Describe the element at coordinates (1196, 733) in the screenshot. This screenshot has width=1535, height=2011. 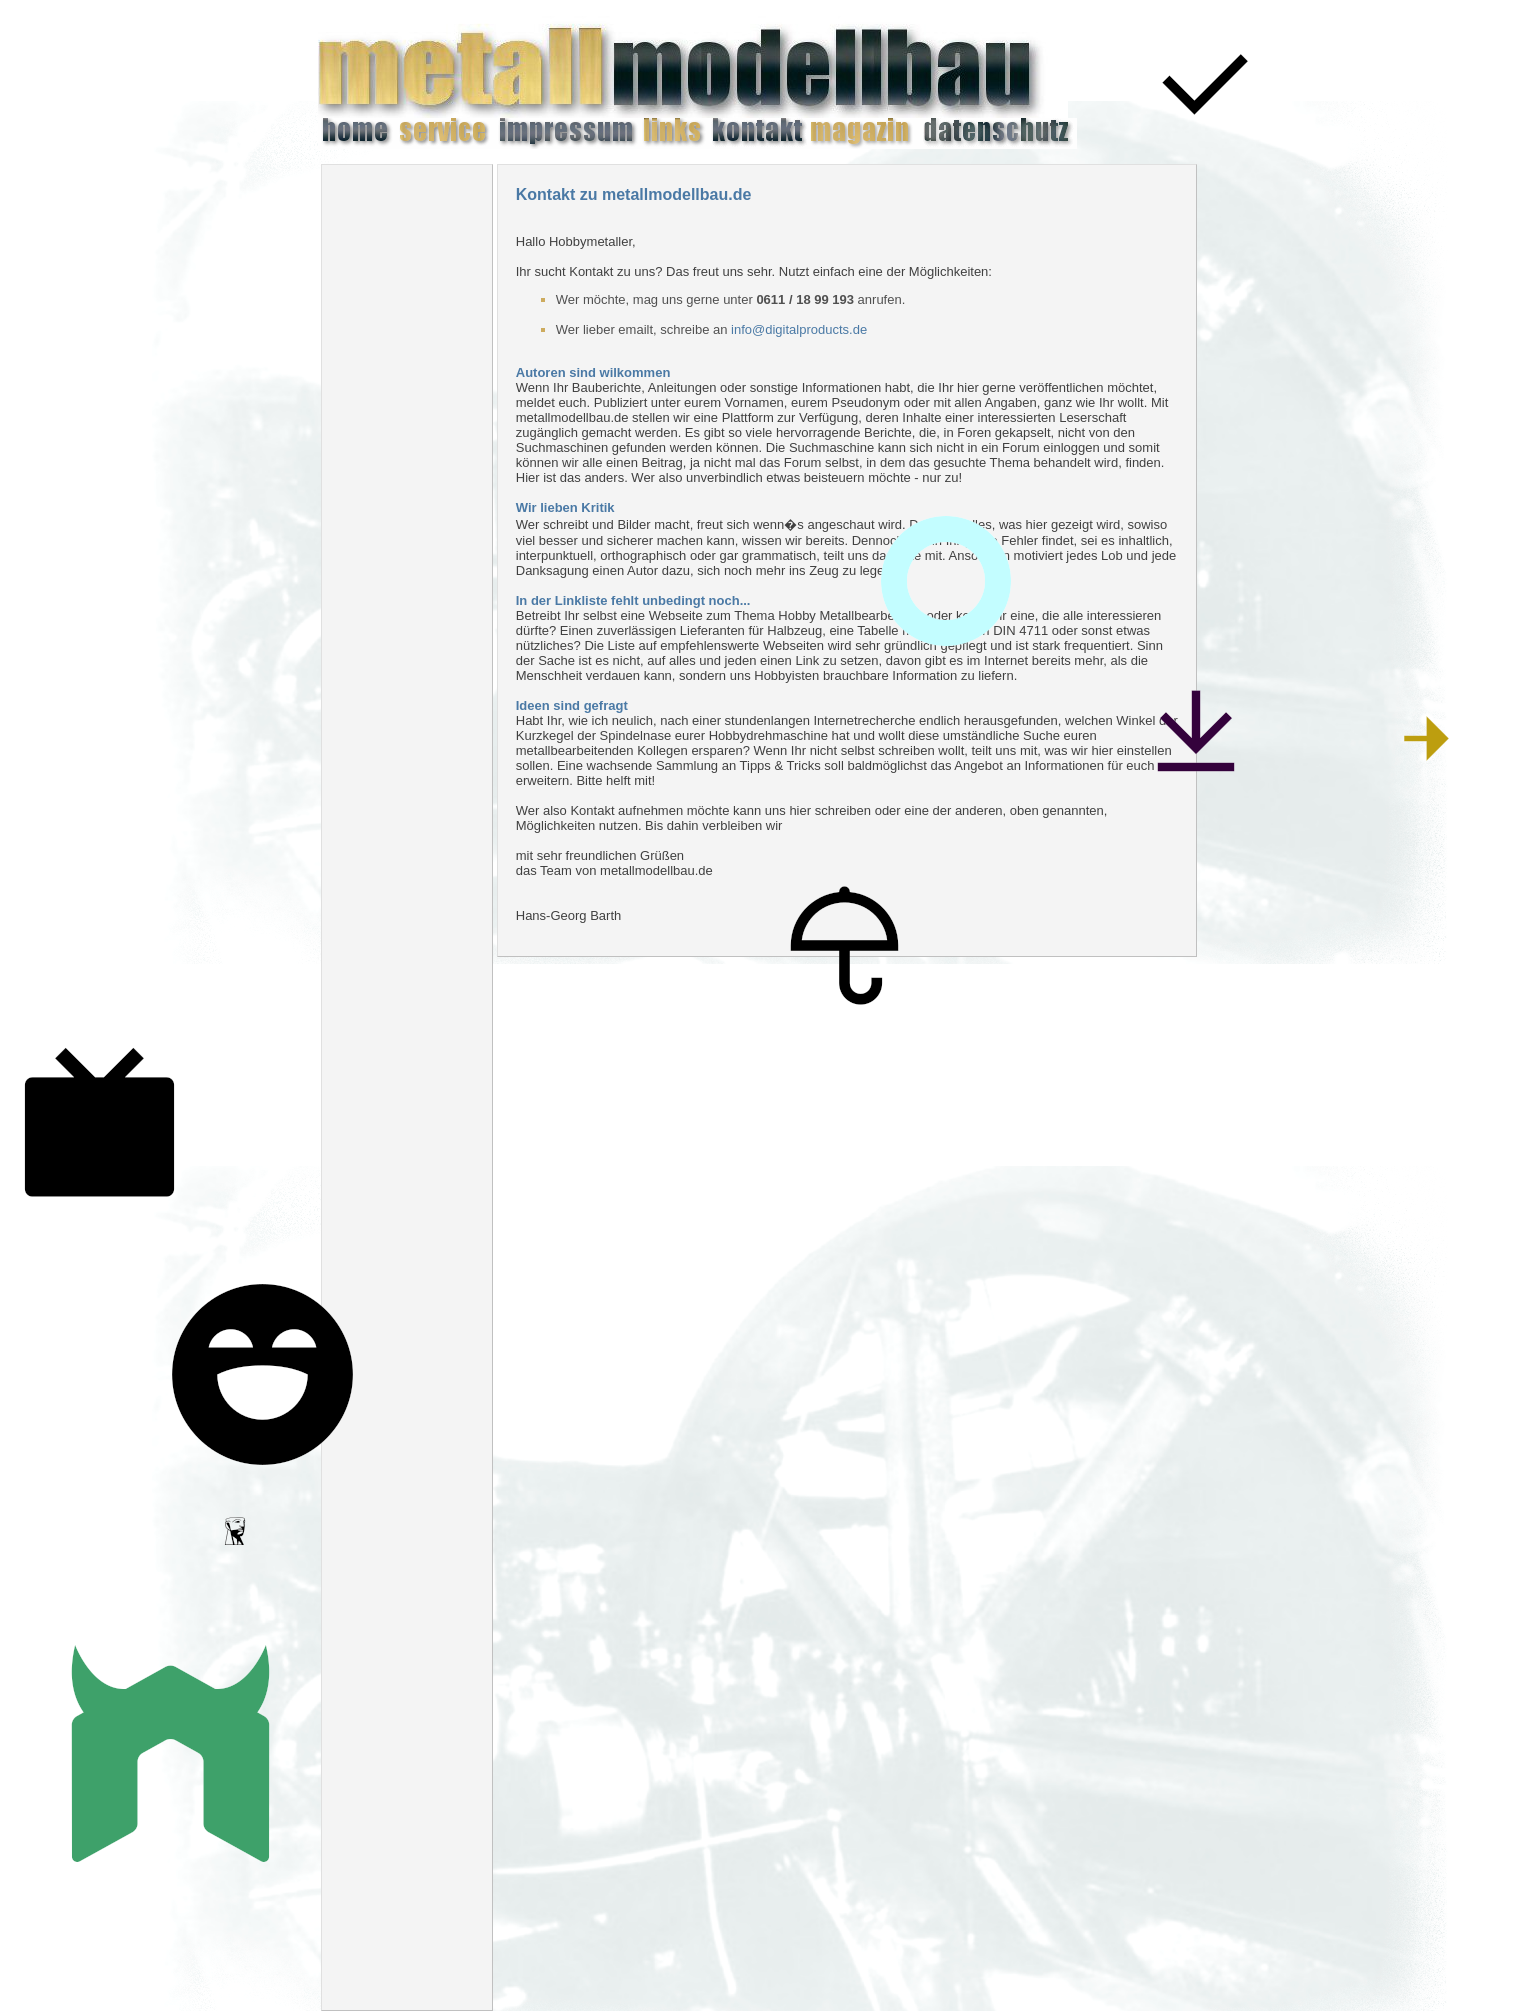
I see `download a file or document` at that location.